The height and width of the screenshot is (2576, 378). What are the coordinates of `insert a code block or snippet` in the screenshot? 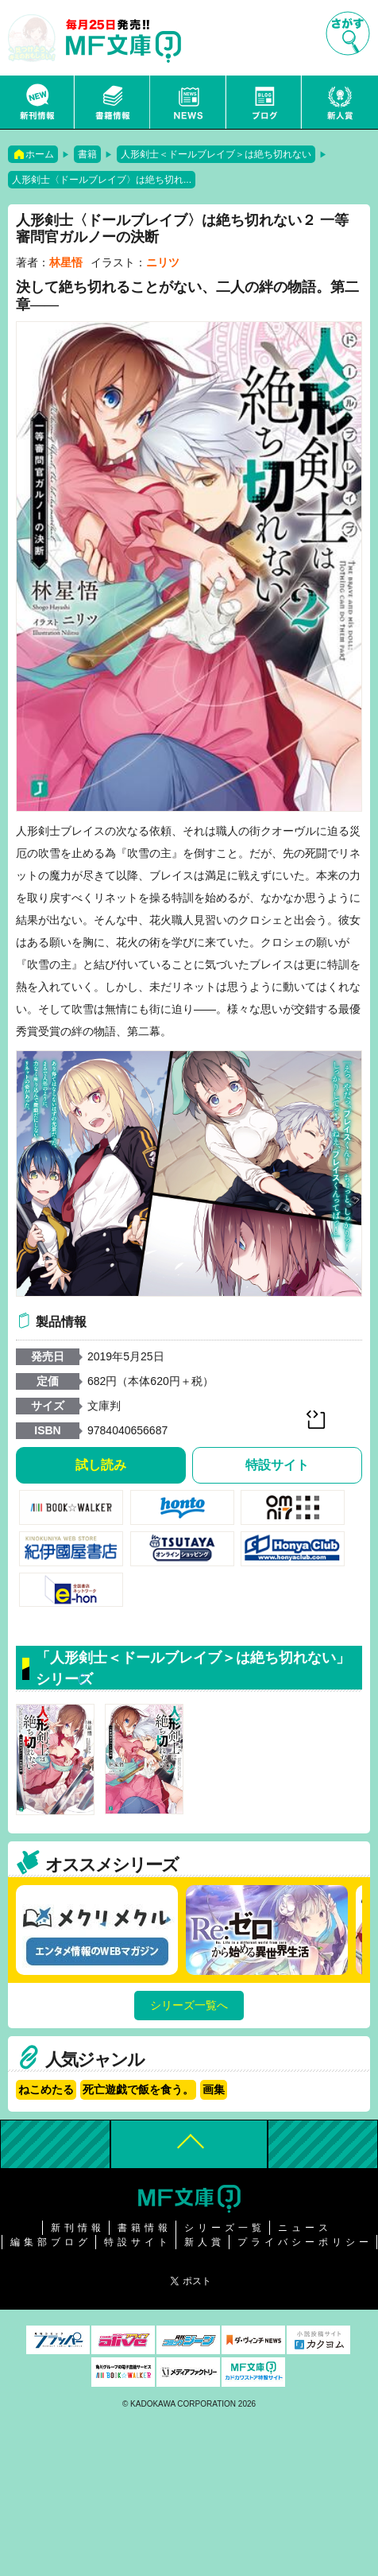 It's located at (316, 1420).